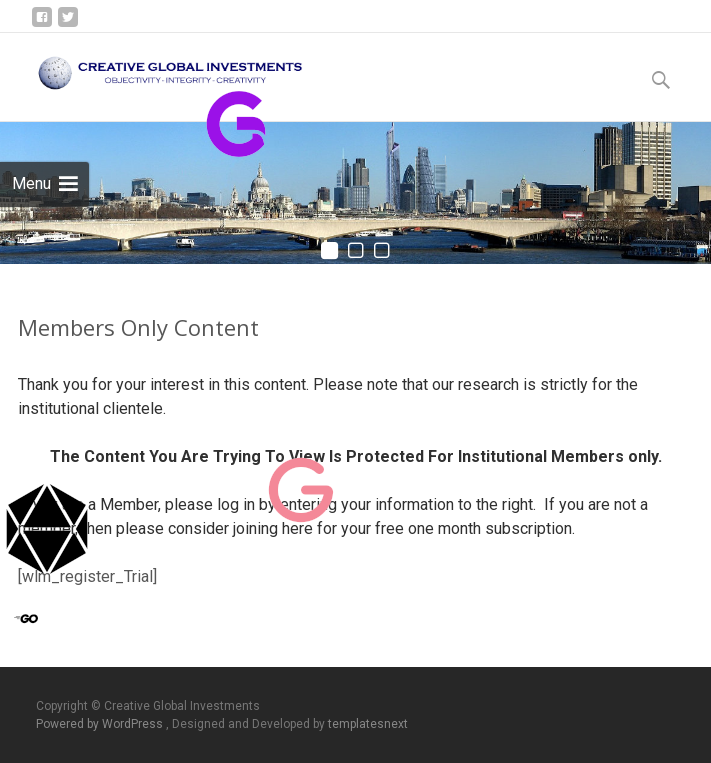 The image size is (711, 763). What do you see at coordinates (26, 619) in the screenshot?
I see `go programming language logo` at bounding box center [26, 619].